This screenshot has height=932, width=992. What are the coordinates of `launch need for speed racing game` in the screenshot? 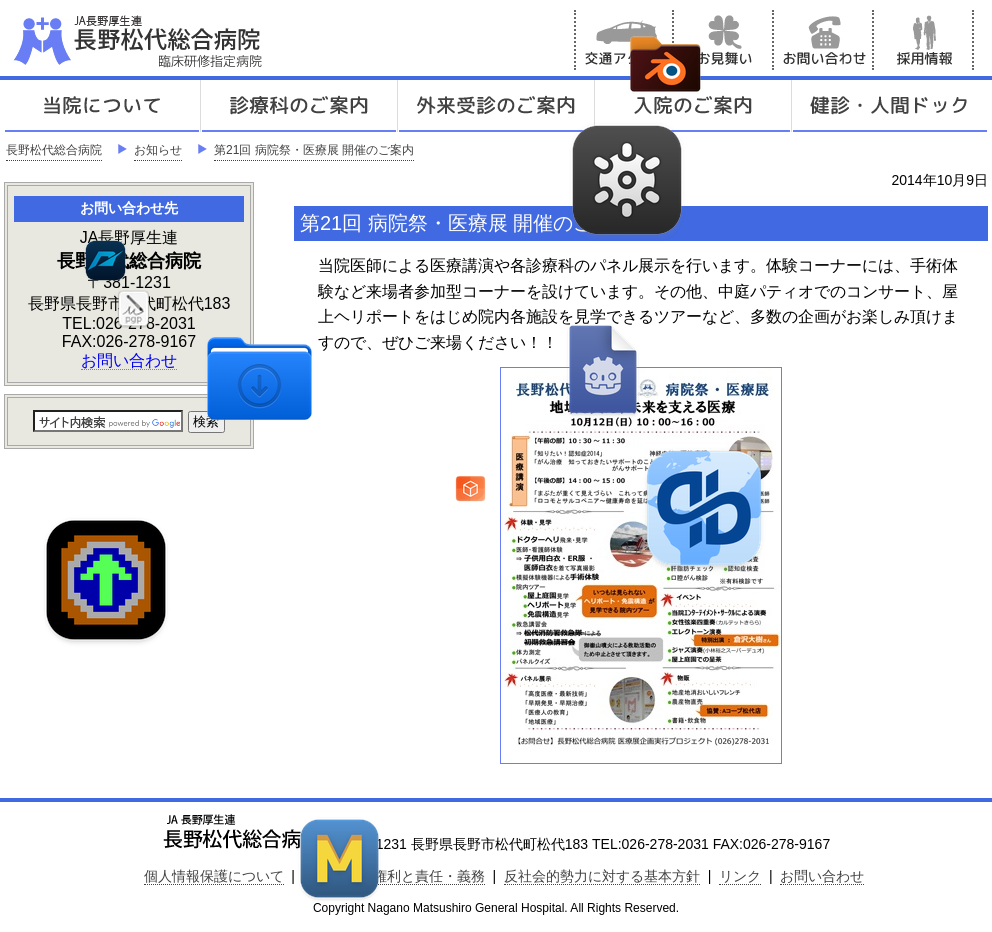 It's located at (105, 260).